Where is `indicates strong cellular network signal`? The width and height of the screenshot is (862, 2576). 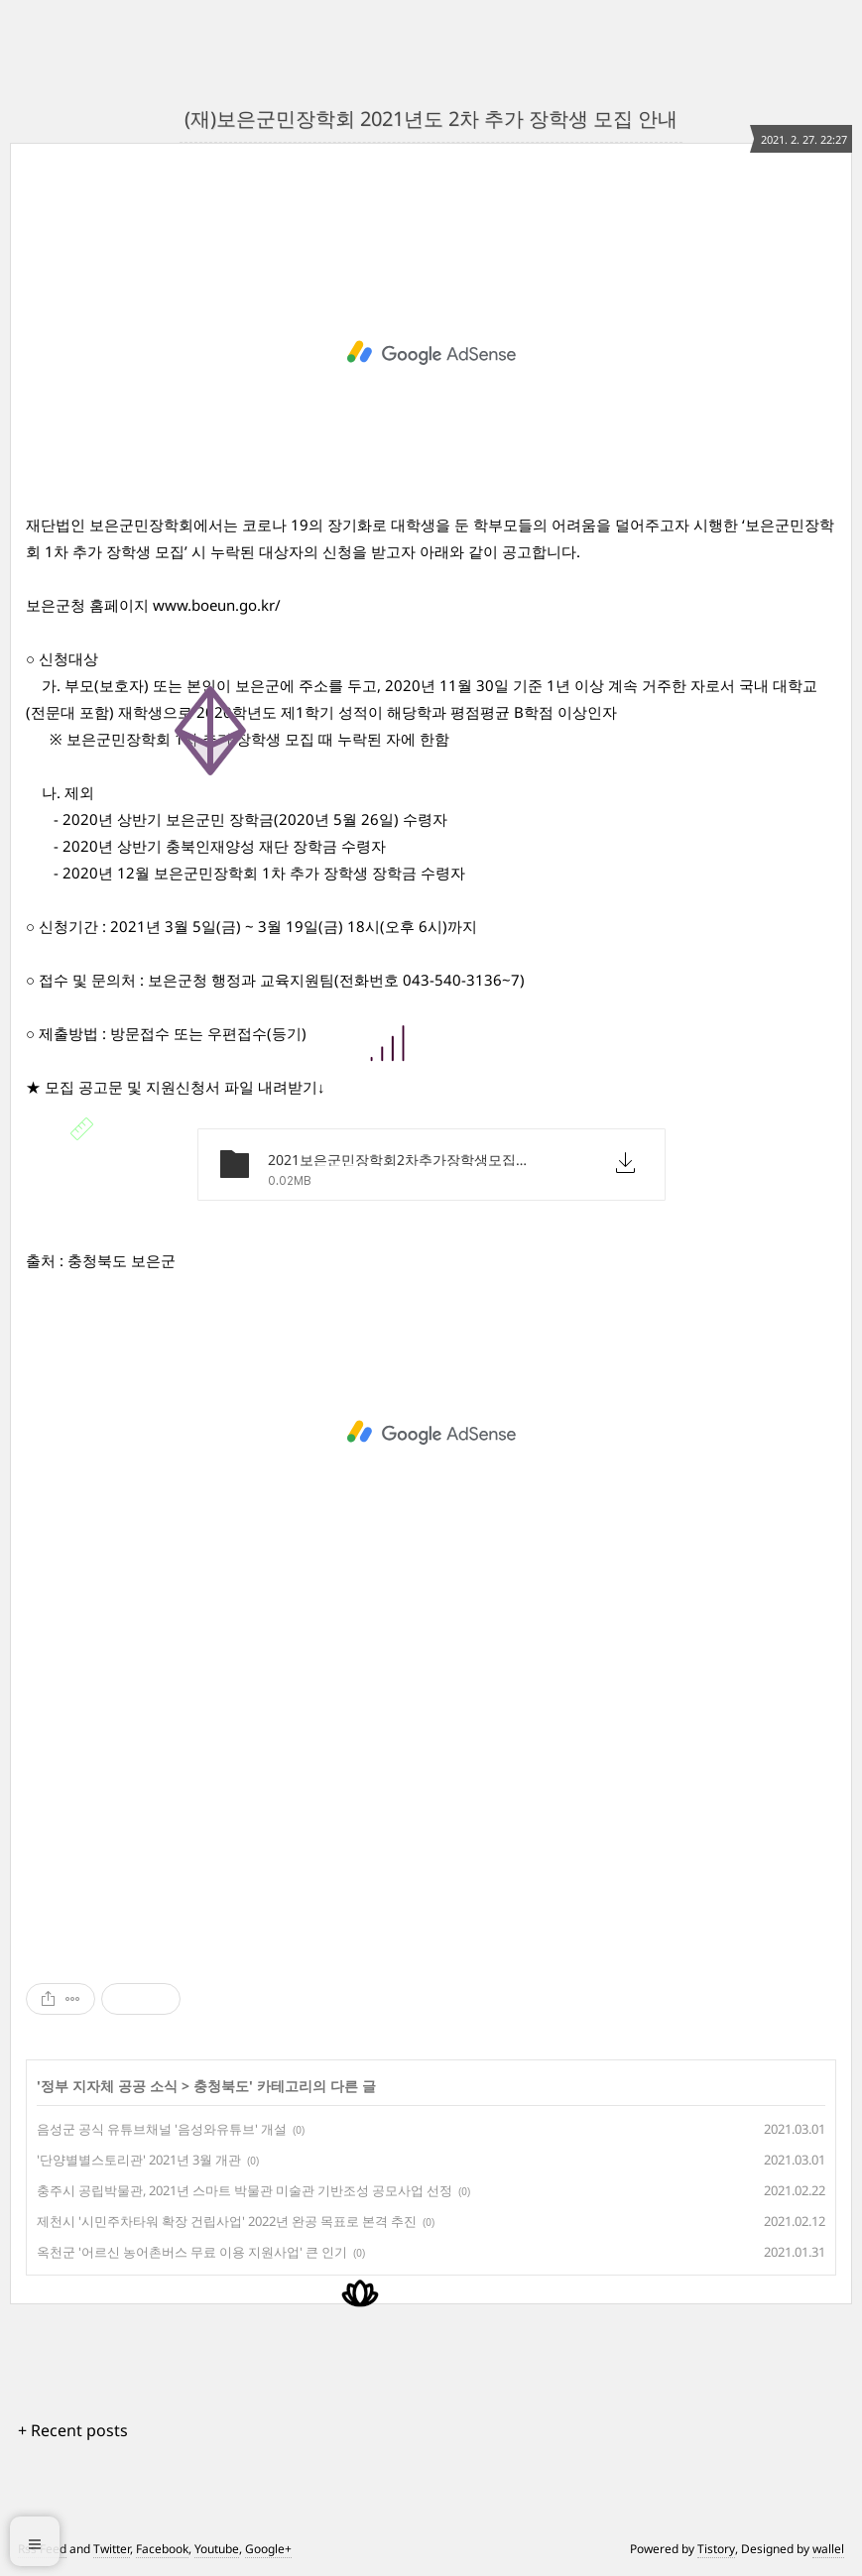 indicates strong cellular network signal is located at coordinates (395, 1041).